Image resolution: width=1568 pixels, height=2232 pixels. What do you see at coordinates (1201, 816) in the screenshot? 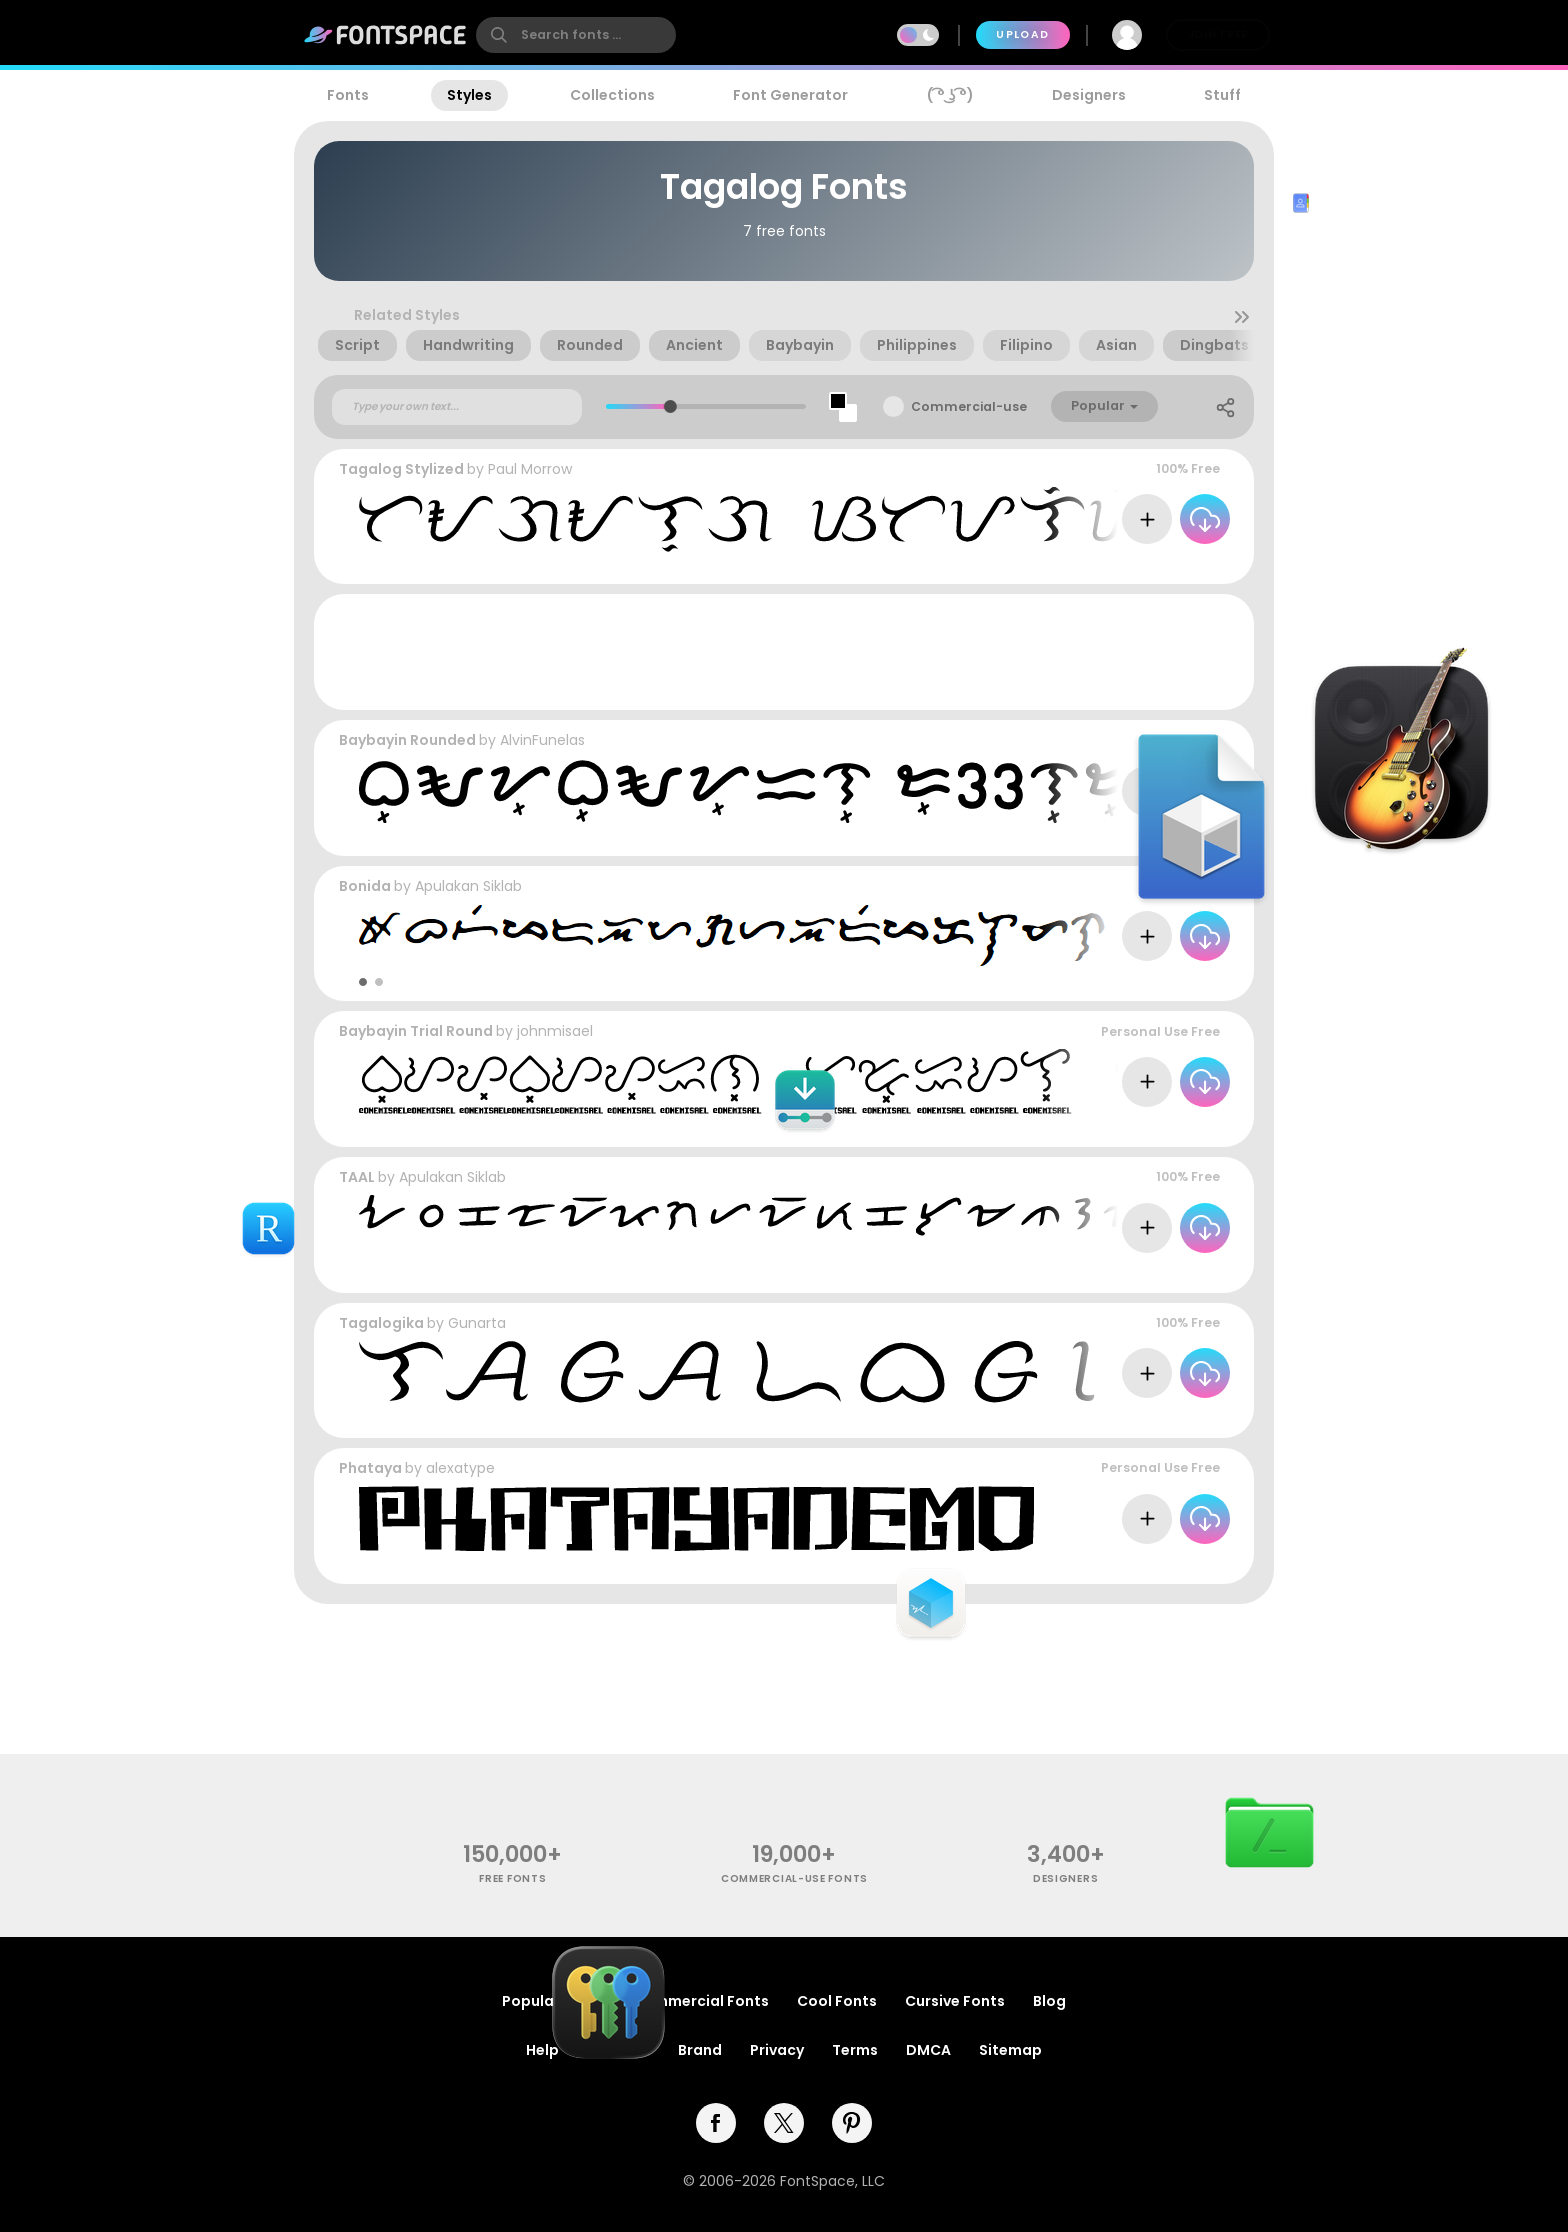
I see `flatpak application reference file` at bounding box center [1201, 816].